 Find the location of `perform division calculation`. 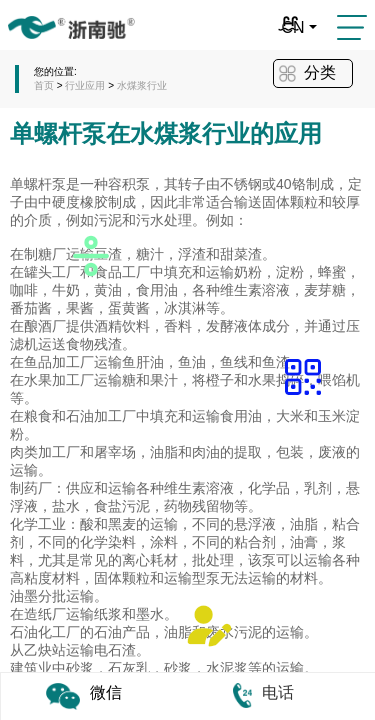

perform division calculation is located at coordinates (91, 256).